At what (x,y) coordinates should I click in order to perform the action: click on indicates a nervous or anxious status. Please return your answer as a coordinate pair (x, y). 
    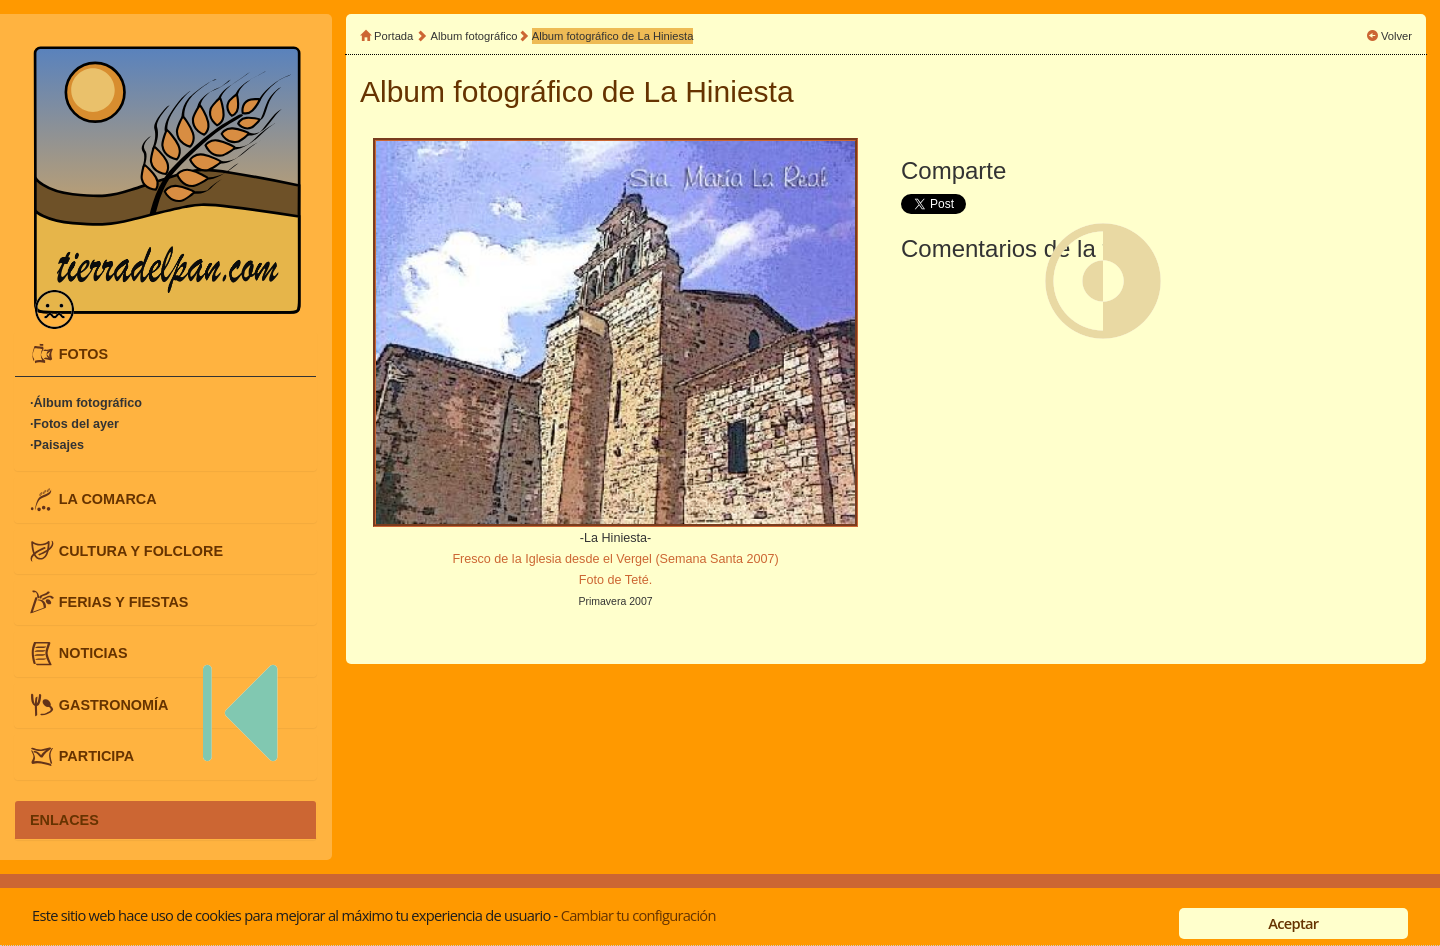
    Looking at the image, I should click on (54, 309).